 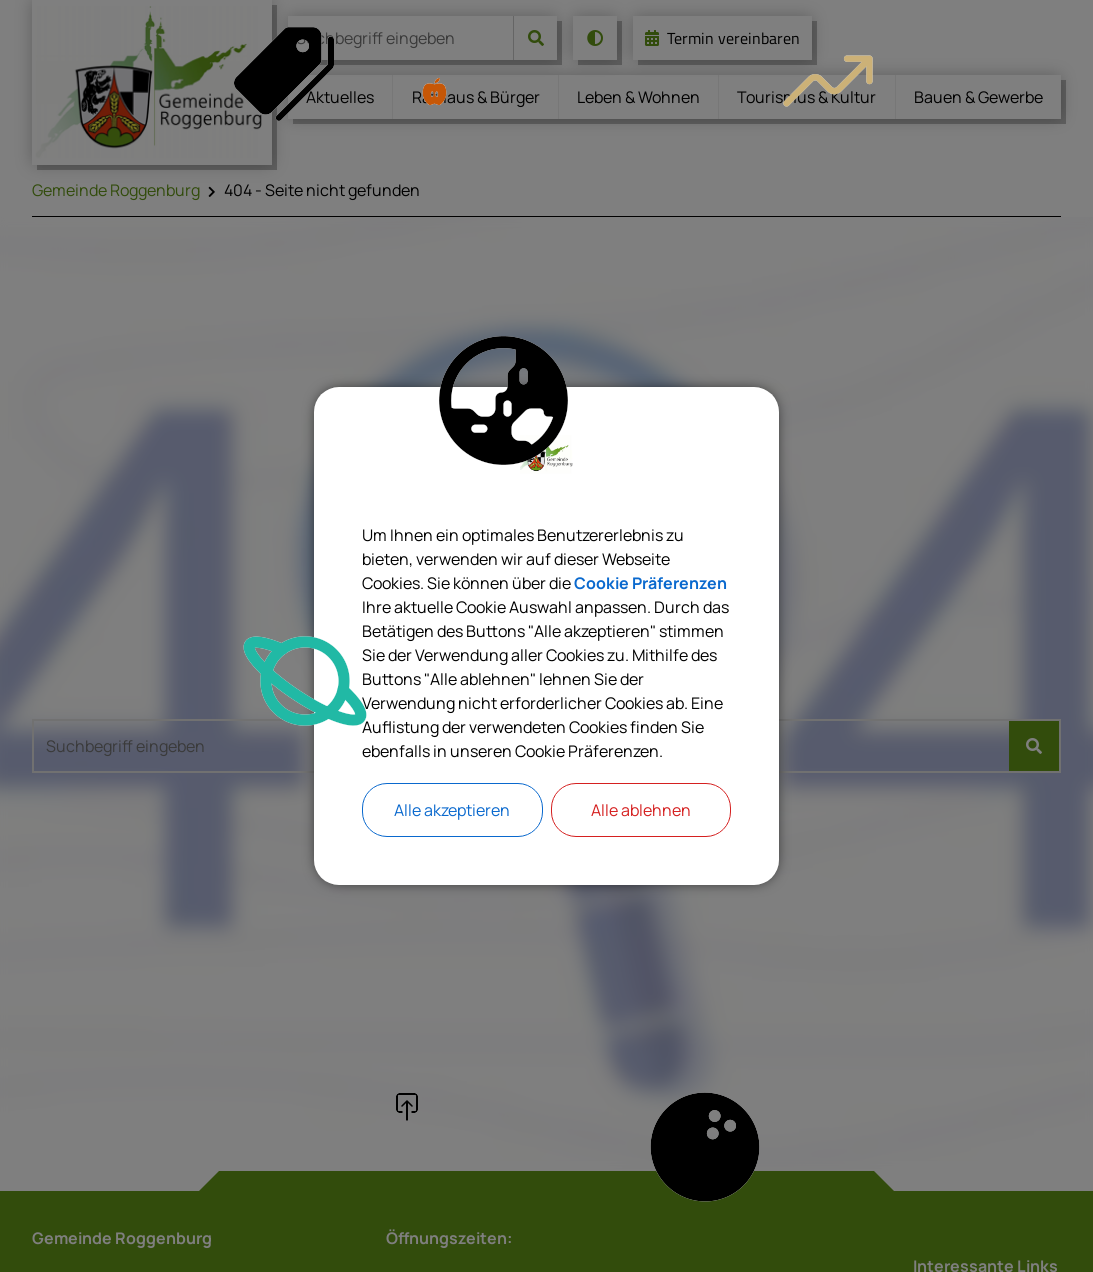 What do you see at coordinates (305, 681) in the screenshot?
I see `explore global or worldwide content` at bounding box center [305, 681].